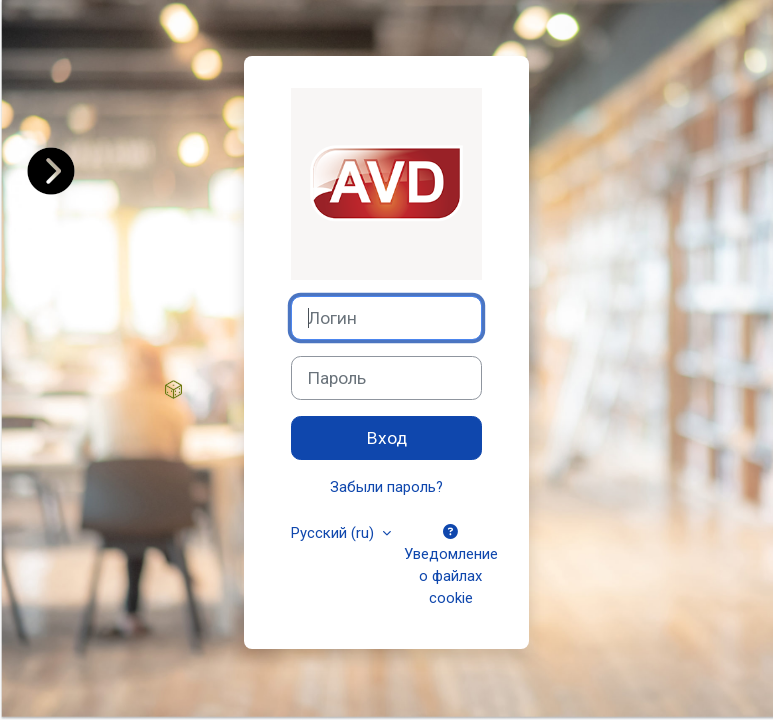 Image resolution: width=773 pixels, height=720 pixels. What do you see at coordinates (173, 389) in the screenshot?
I see `randomize or shuffle content` at bounding box center [173, 389].